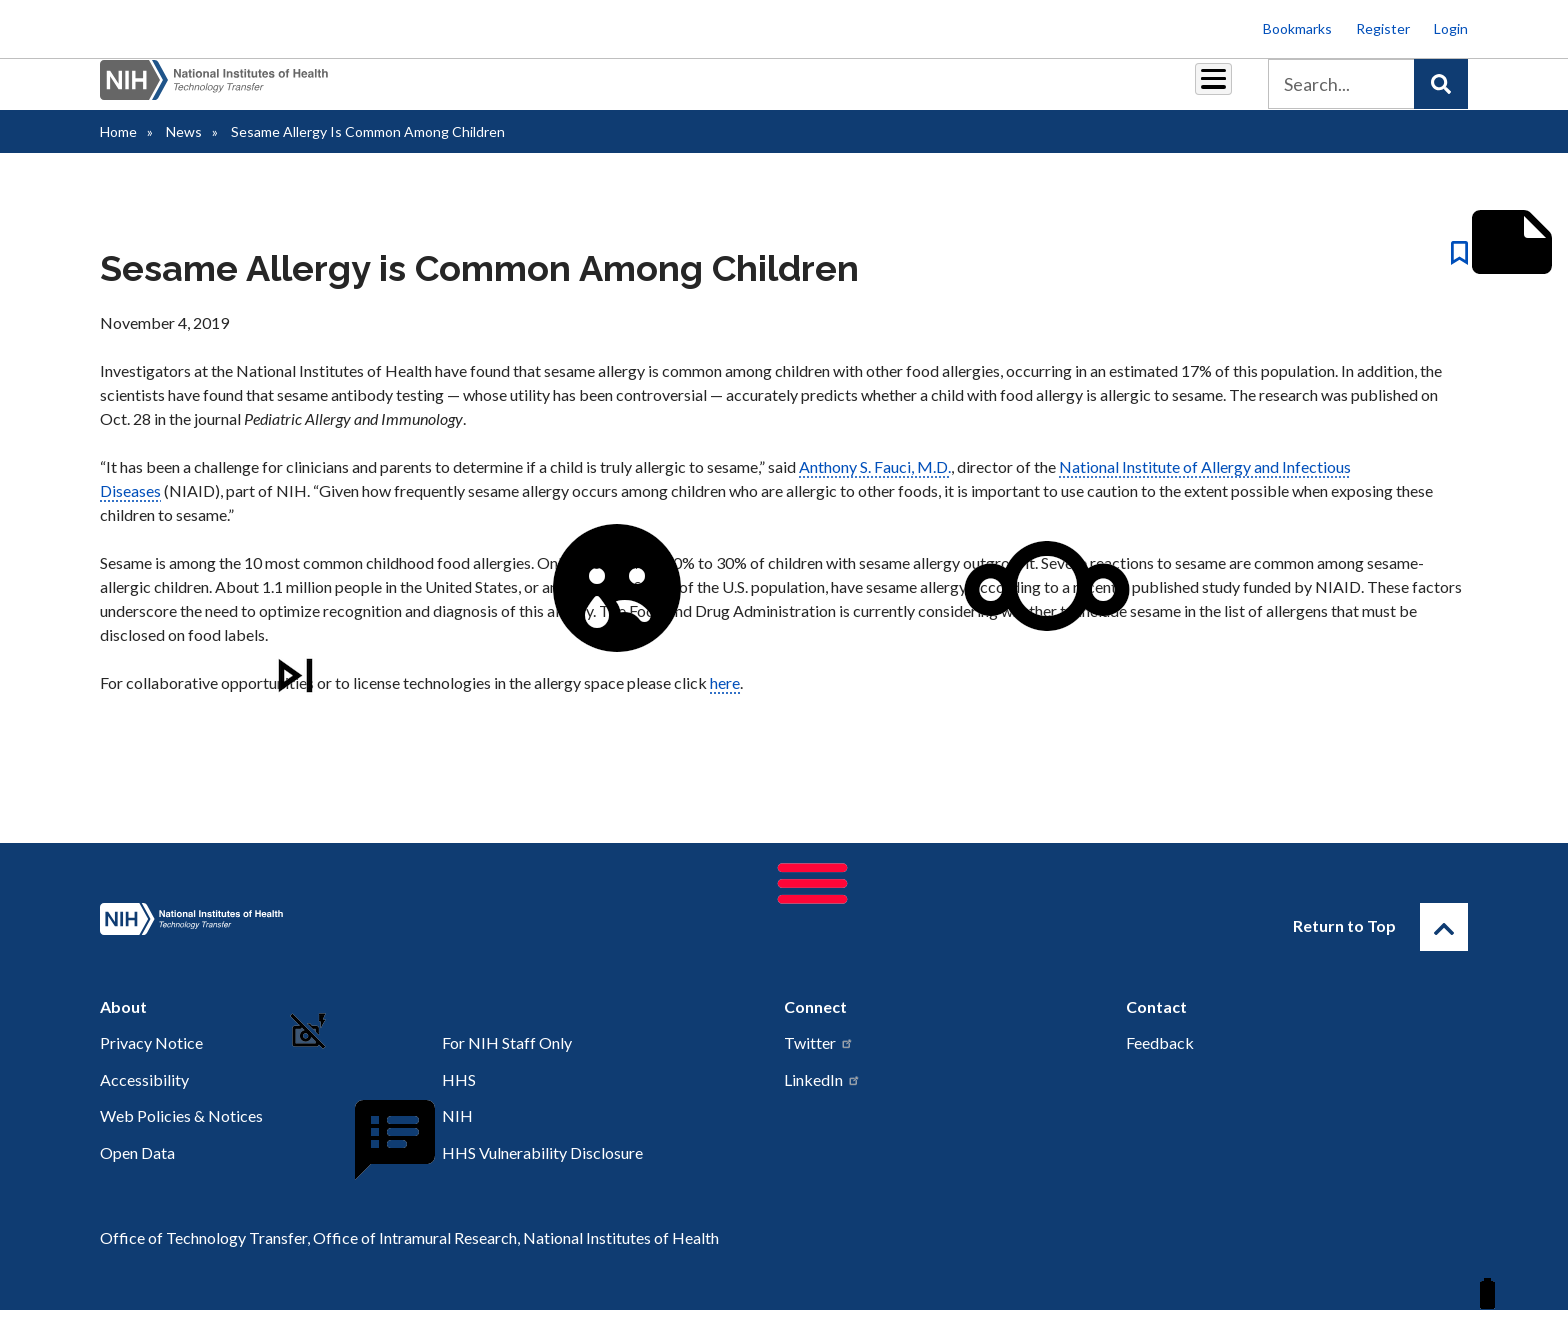  Describe the element at coordinates (395, 1140) in the screenshot. I see `view speaker notes or presentation talking points` at that location.